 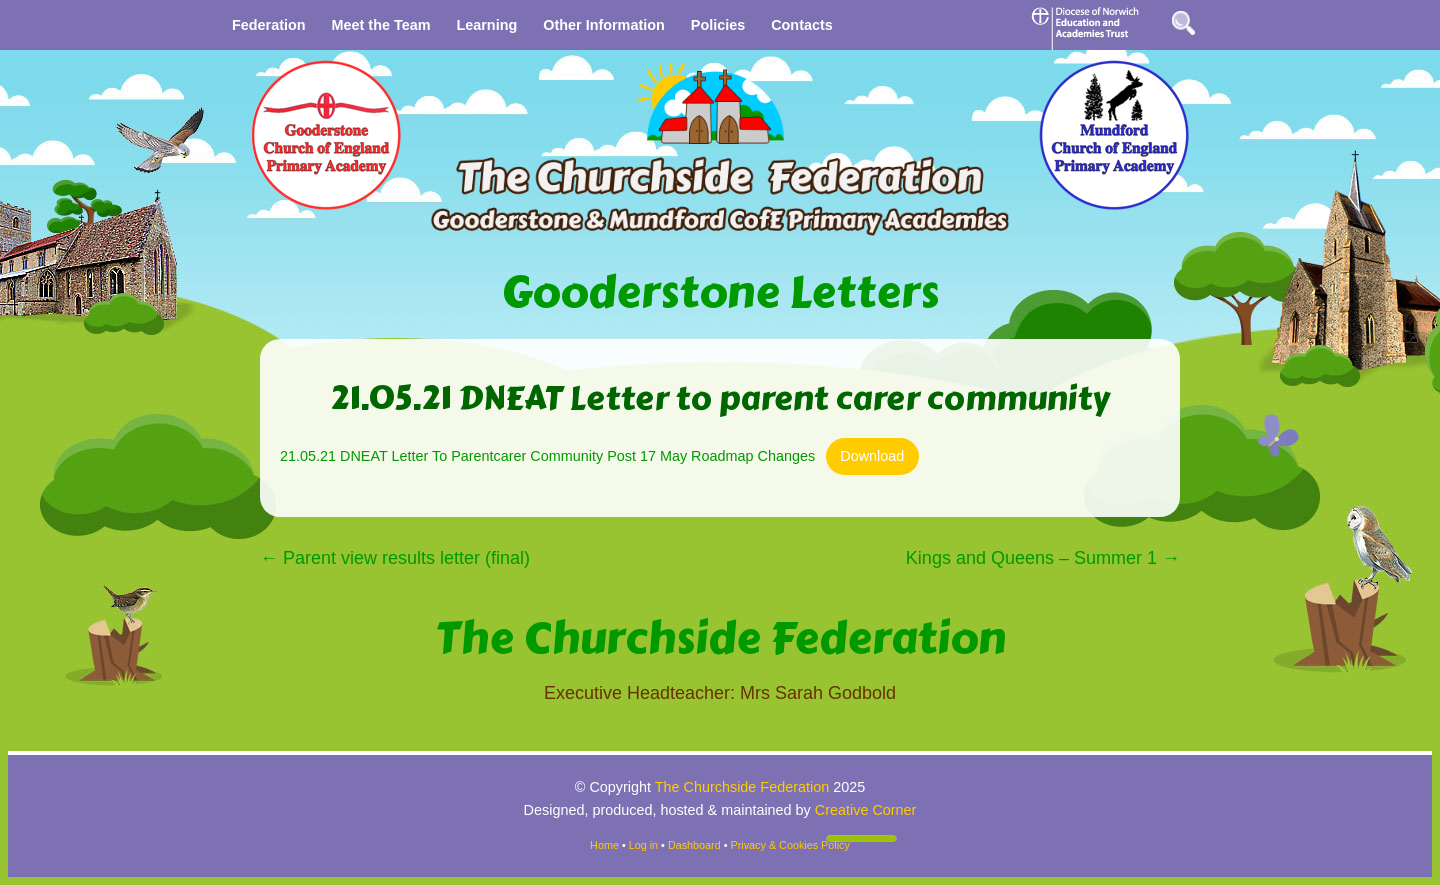 What do you see at coordinates (861, 838) in the screenshot?
I see `decrease quantity or value` at bounding box center [861, 838].